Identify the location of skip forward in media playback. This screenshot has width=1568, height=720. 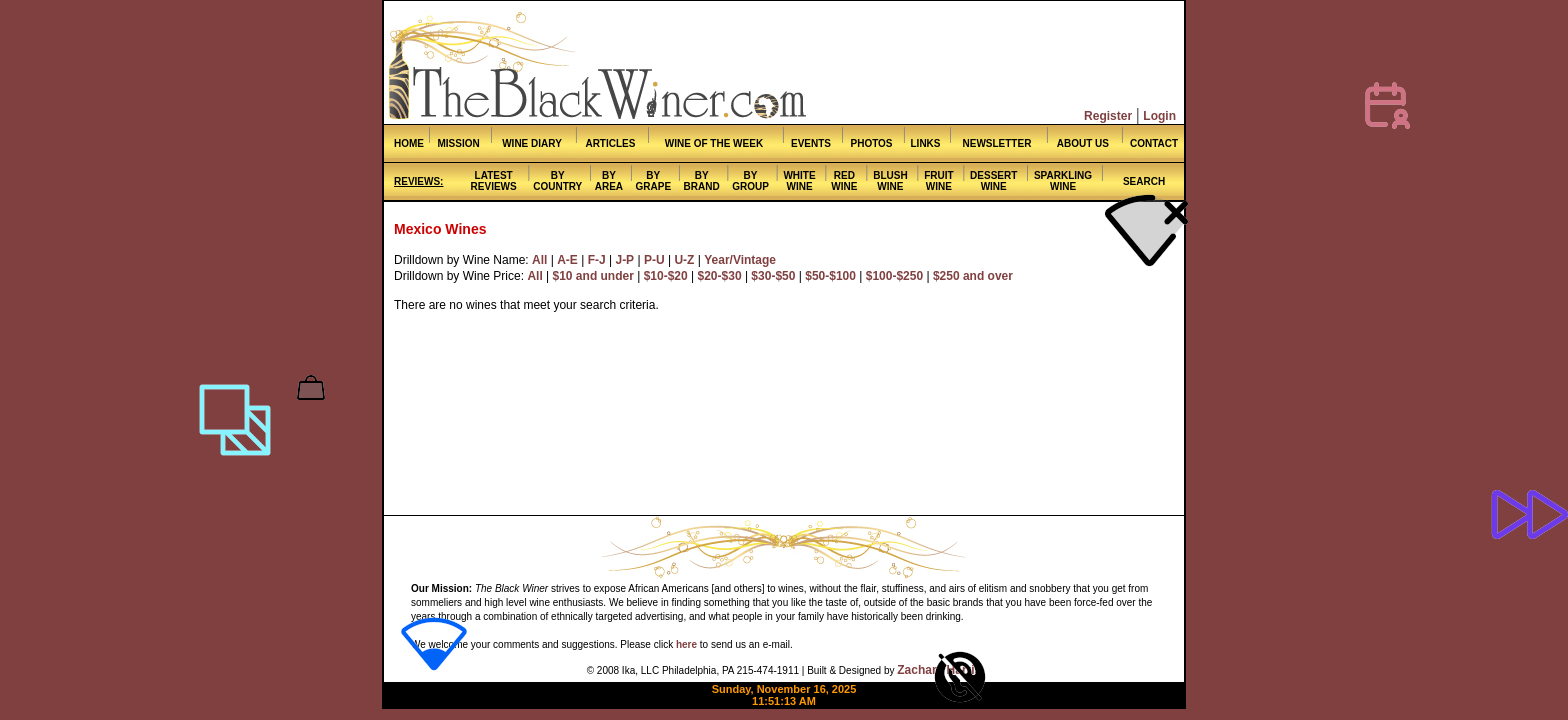
(1524, 514).